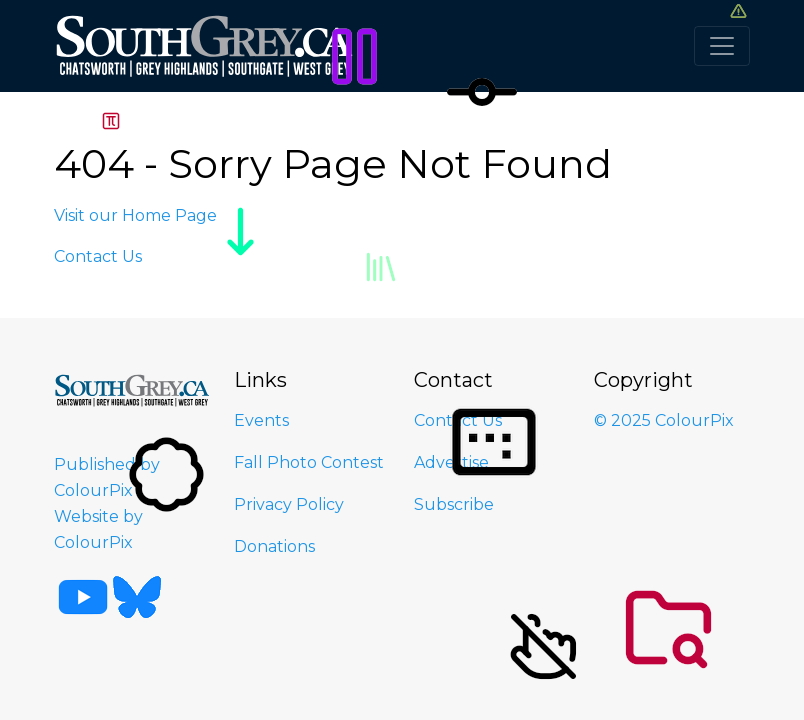  I want to click on warning or caution indicator, so click(738, 11).